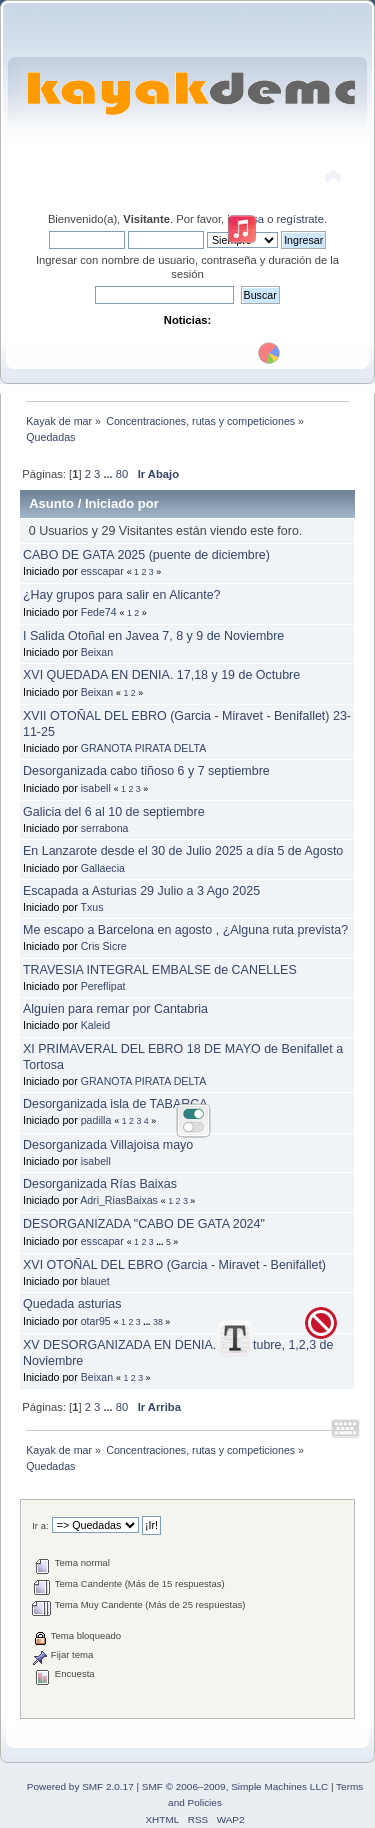 This screenshot has height=1828, width=375. Describe the element at coordinates (321, 1323) in the screenshot. I see `delete or remove selected item` at that location.